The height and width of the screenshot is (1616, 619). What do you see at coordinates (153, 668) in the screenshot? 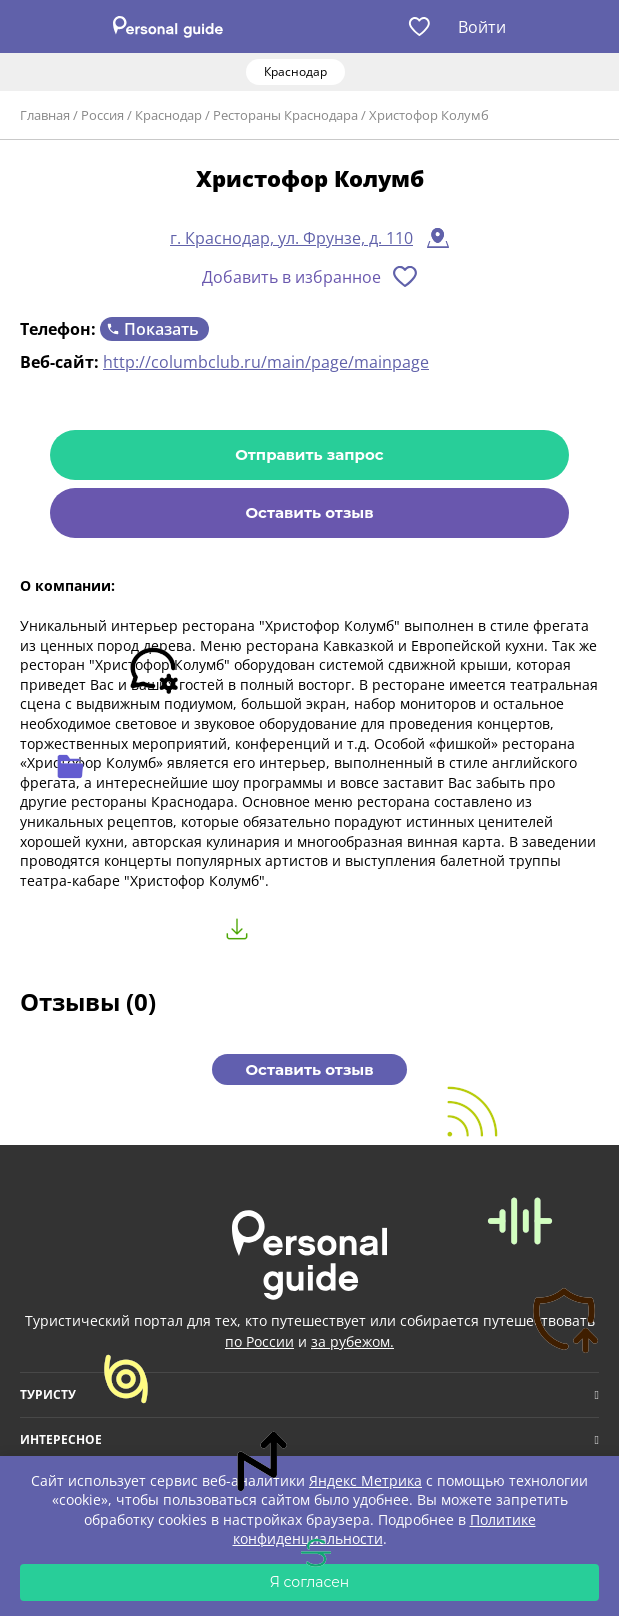
I see `access message settings` at bounding box center [153, 668].